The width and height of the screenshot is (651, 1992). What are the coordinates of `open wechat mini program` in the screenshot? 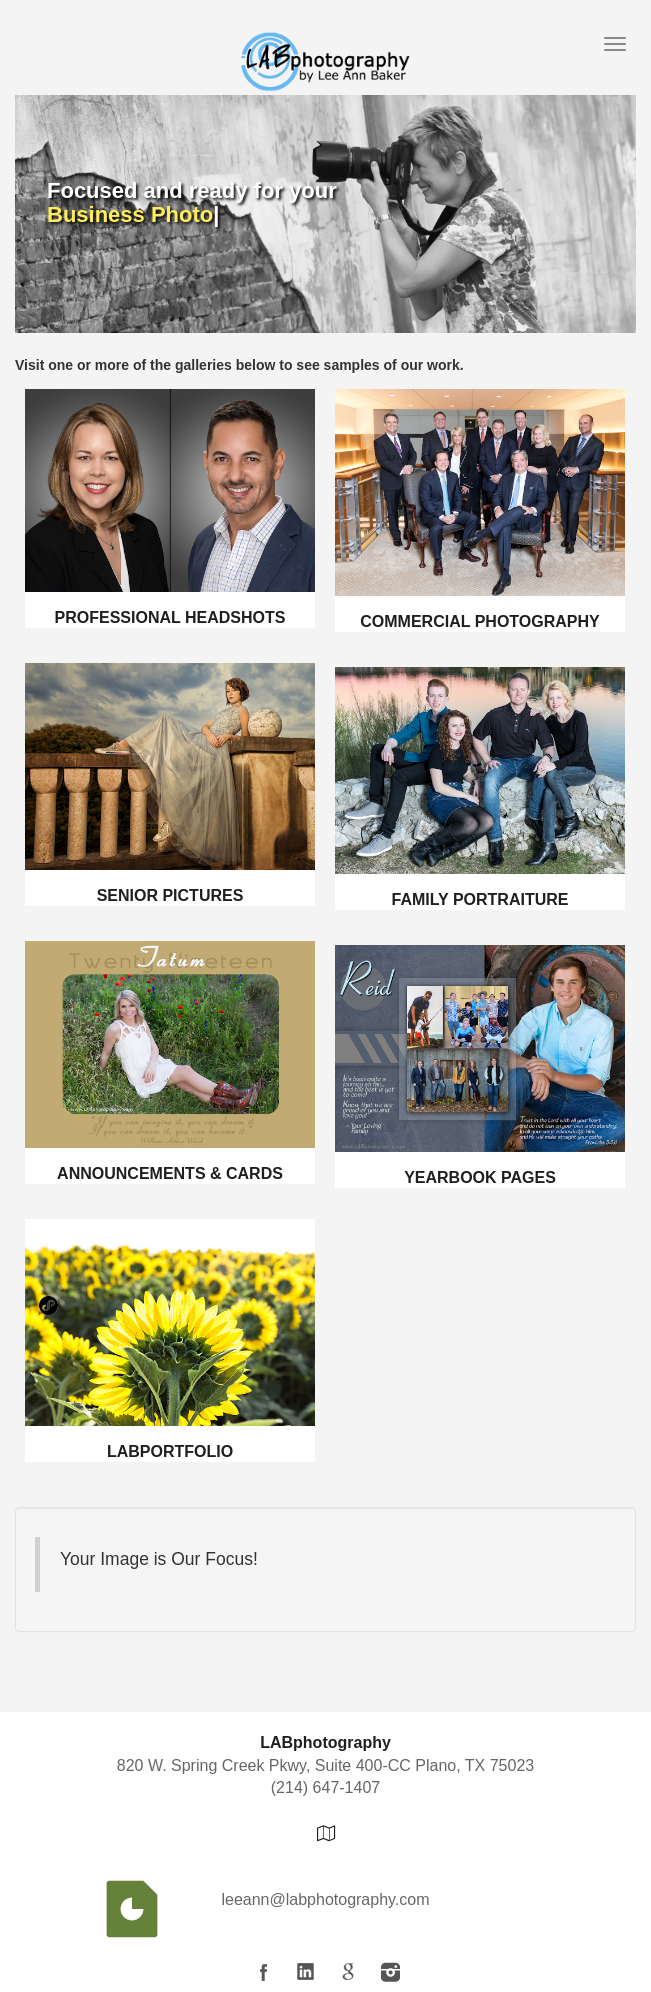 It's located at (48, 1305).